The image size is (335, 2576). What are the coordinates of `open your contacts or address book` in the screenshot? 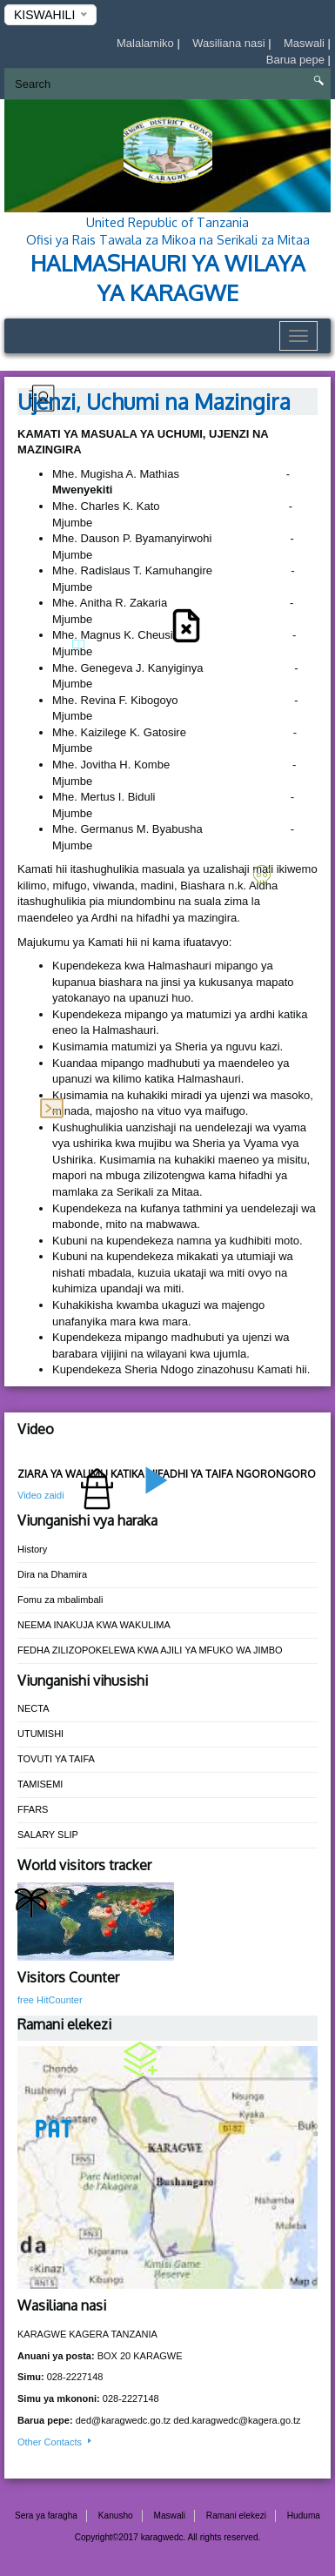 It's located at (42, 398).